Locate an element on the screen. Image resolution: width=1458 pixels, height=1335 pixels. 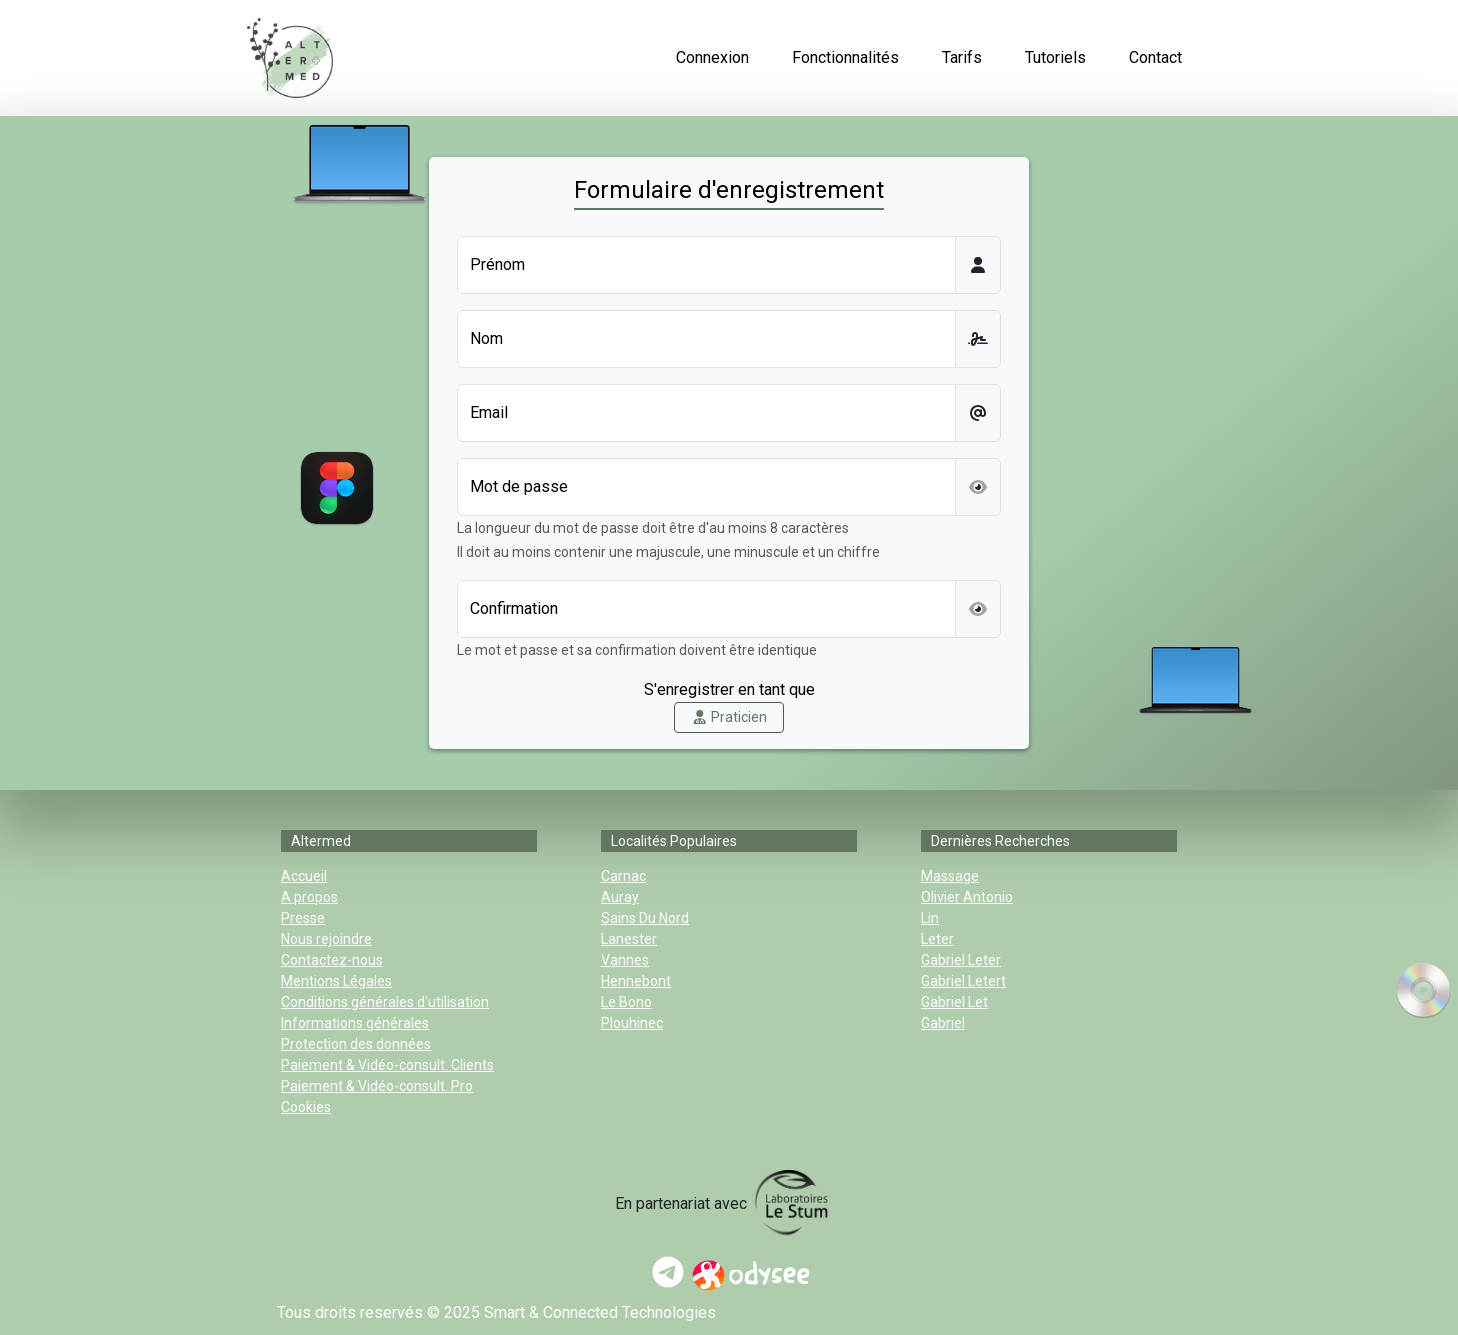
represents this macbook pro device in system settings is located at coordinates (359, 153).